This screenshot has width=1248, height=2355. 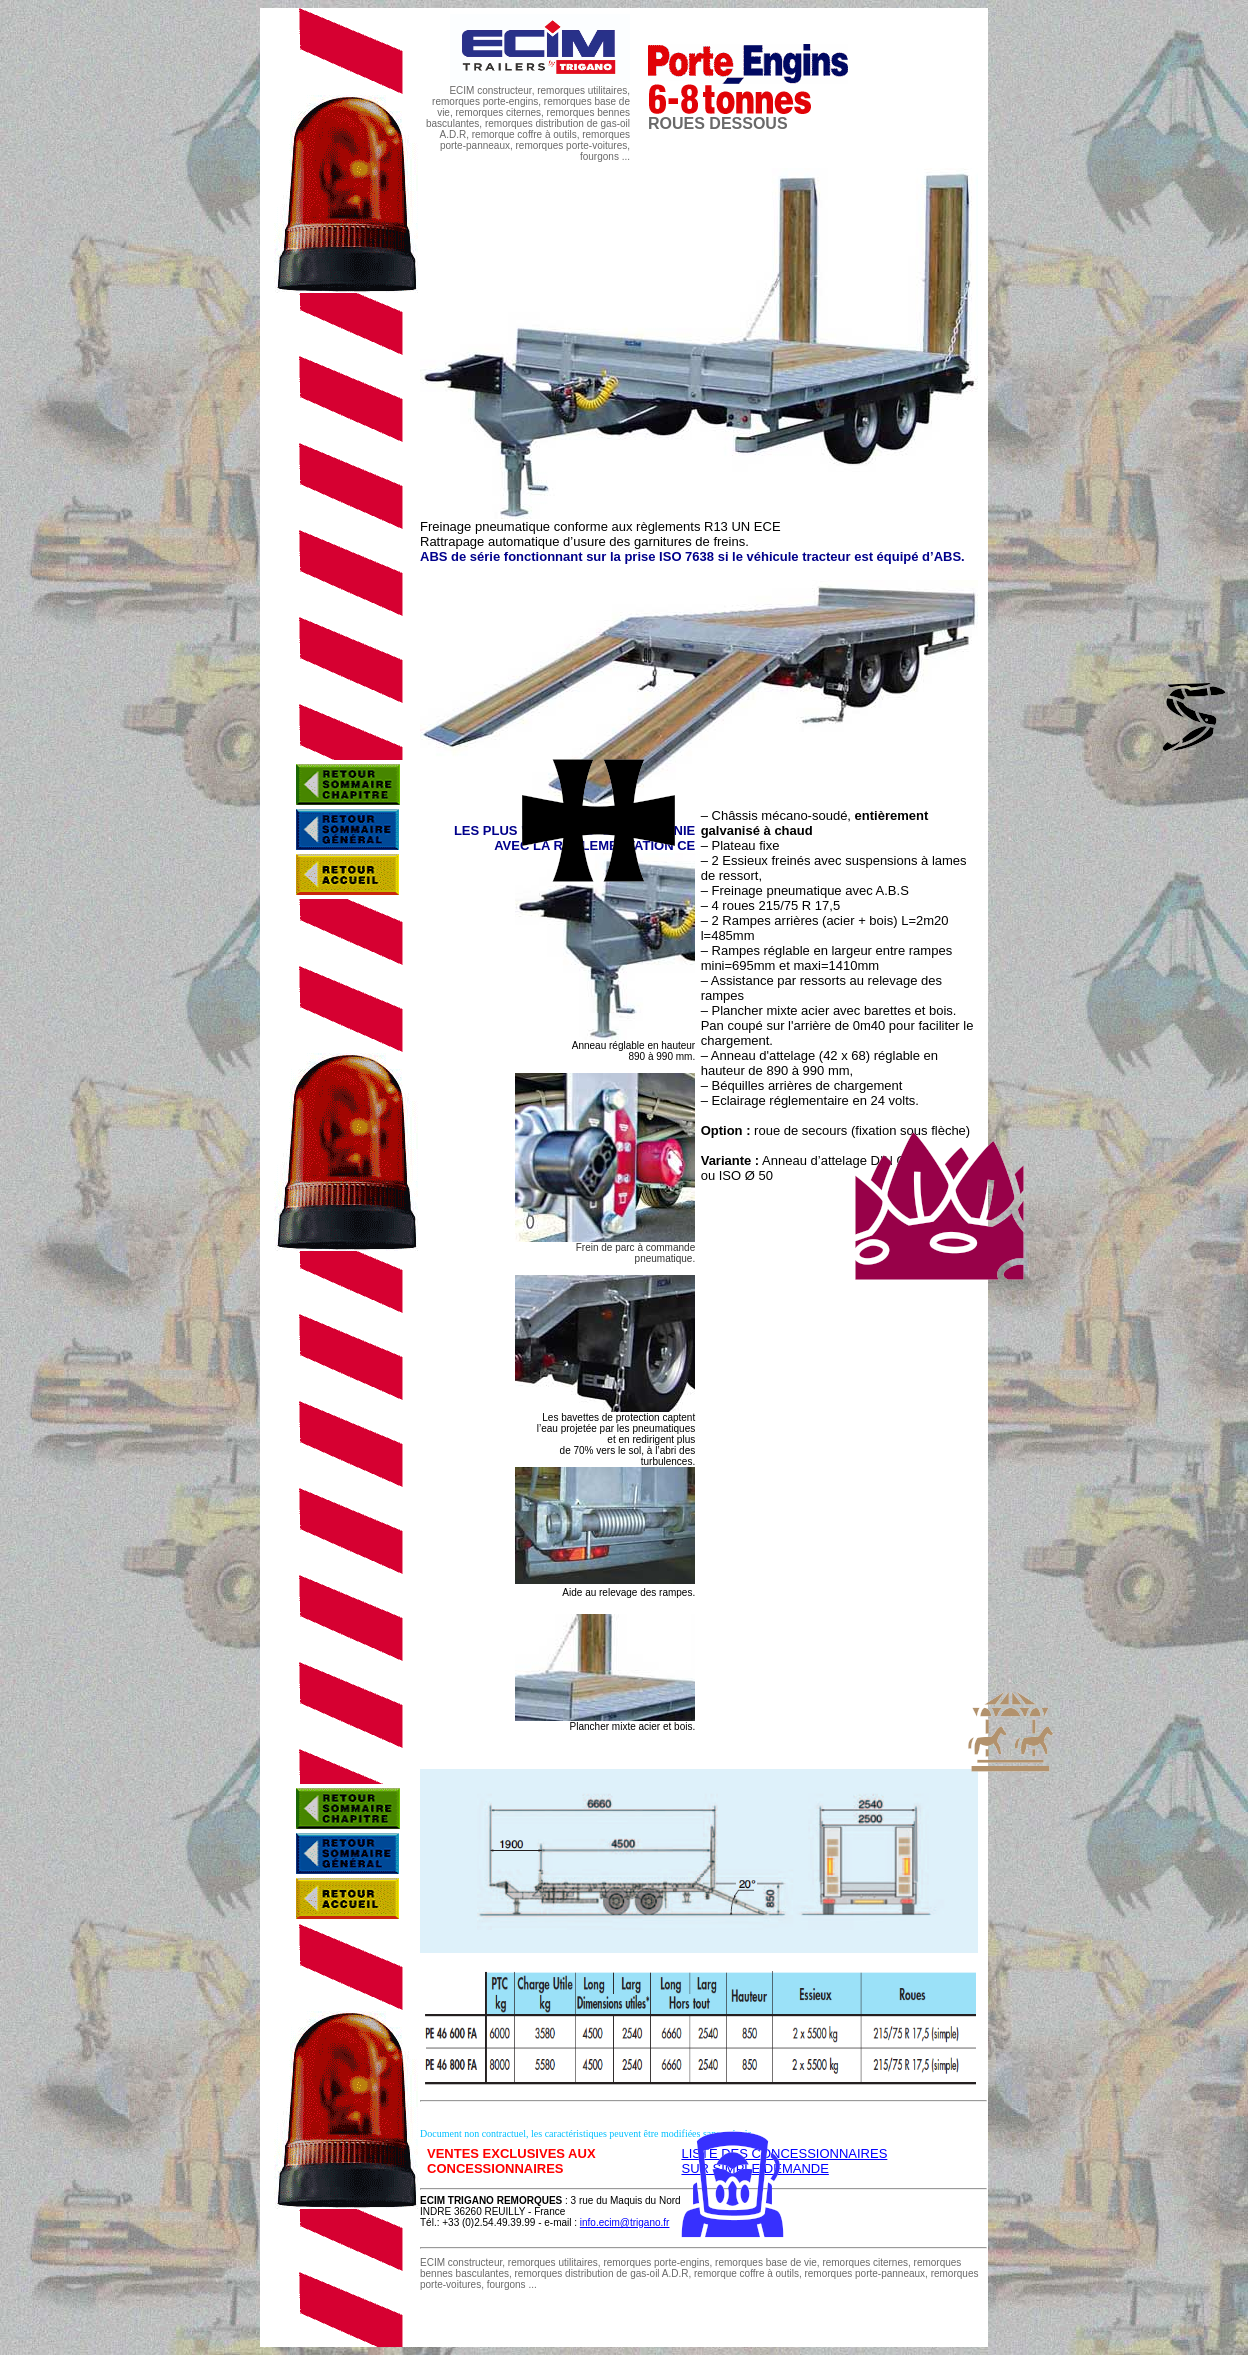 I want to click on dinosaur or prehistoric content category, so click(x=939, y=1195).